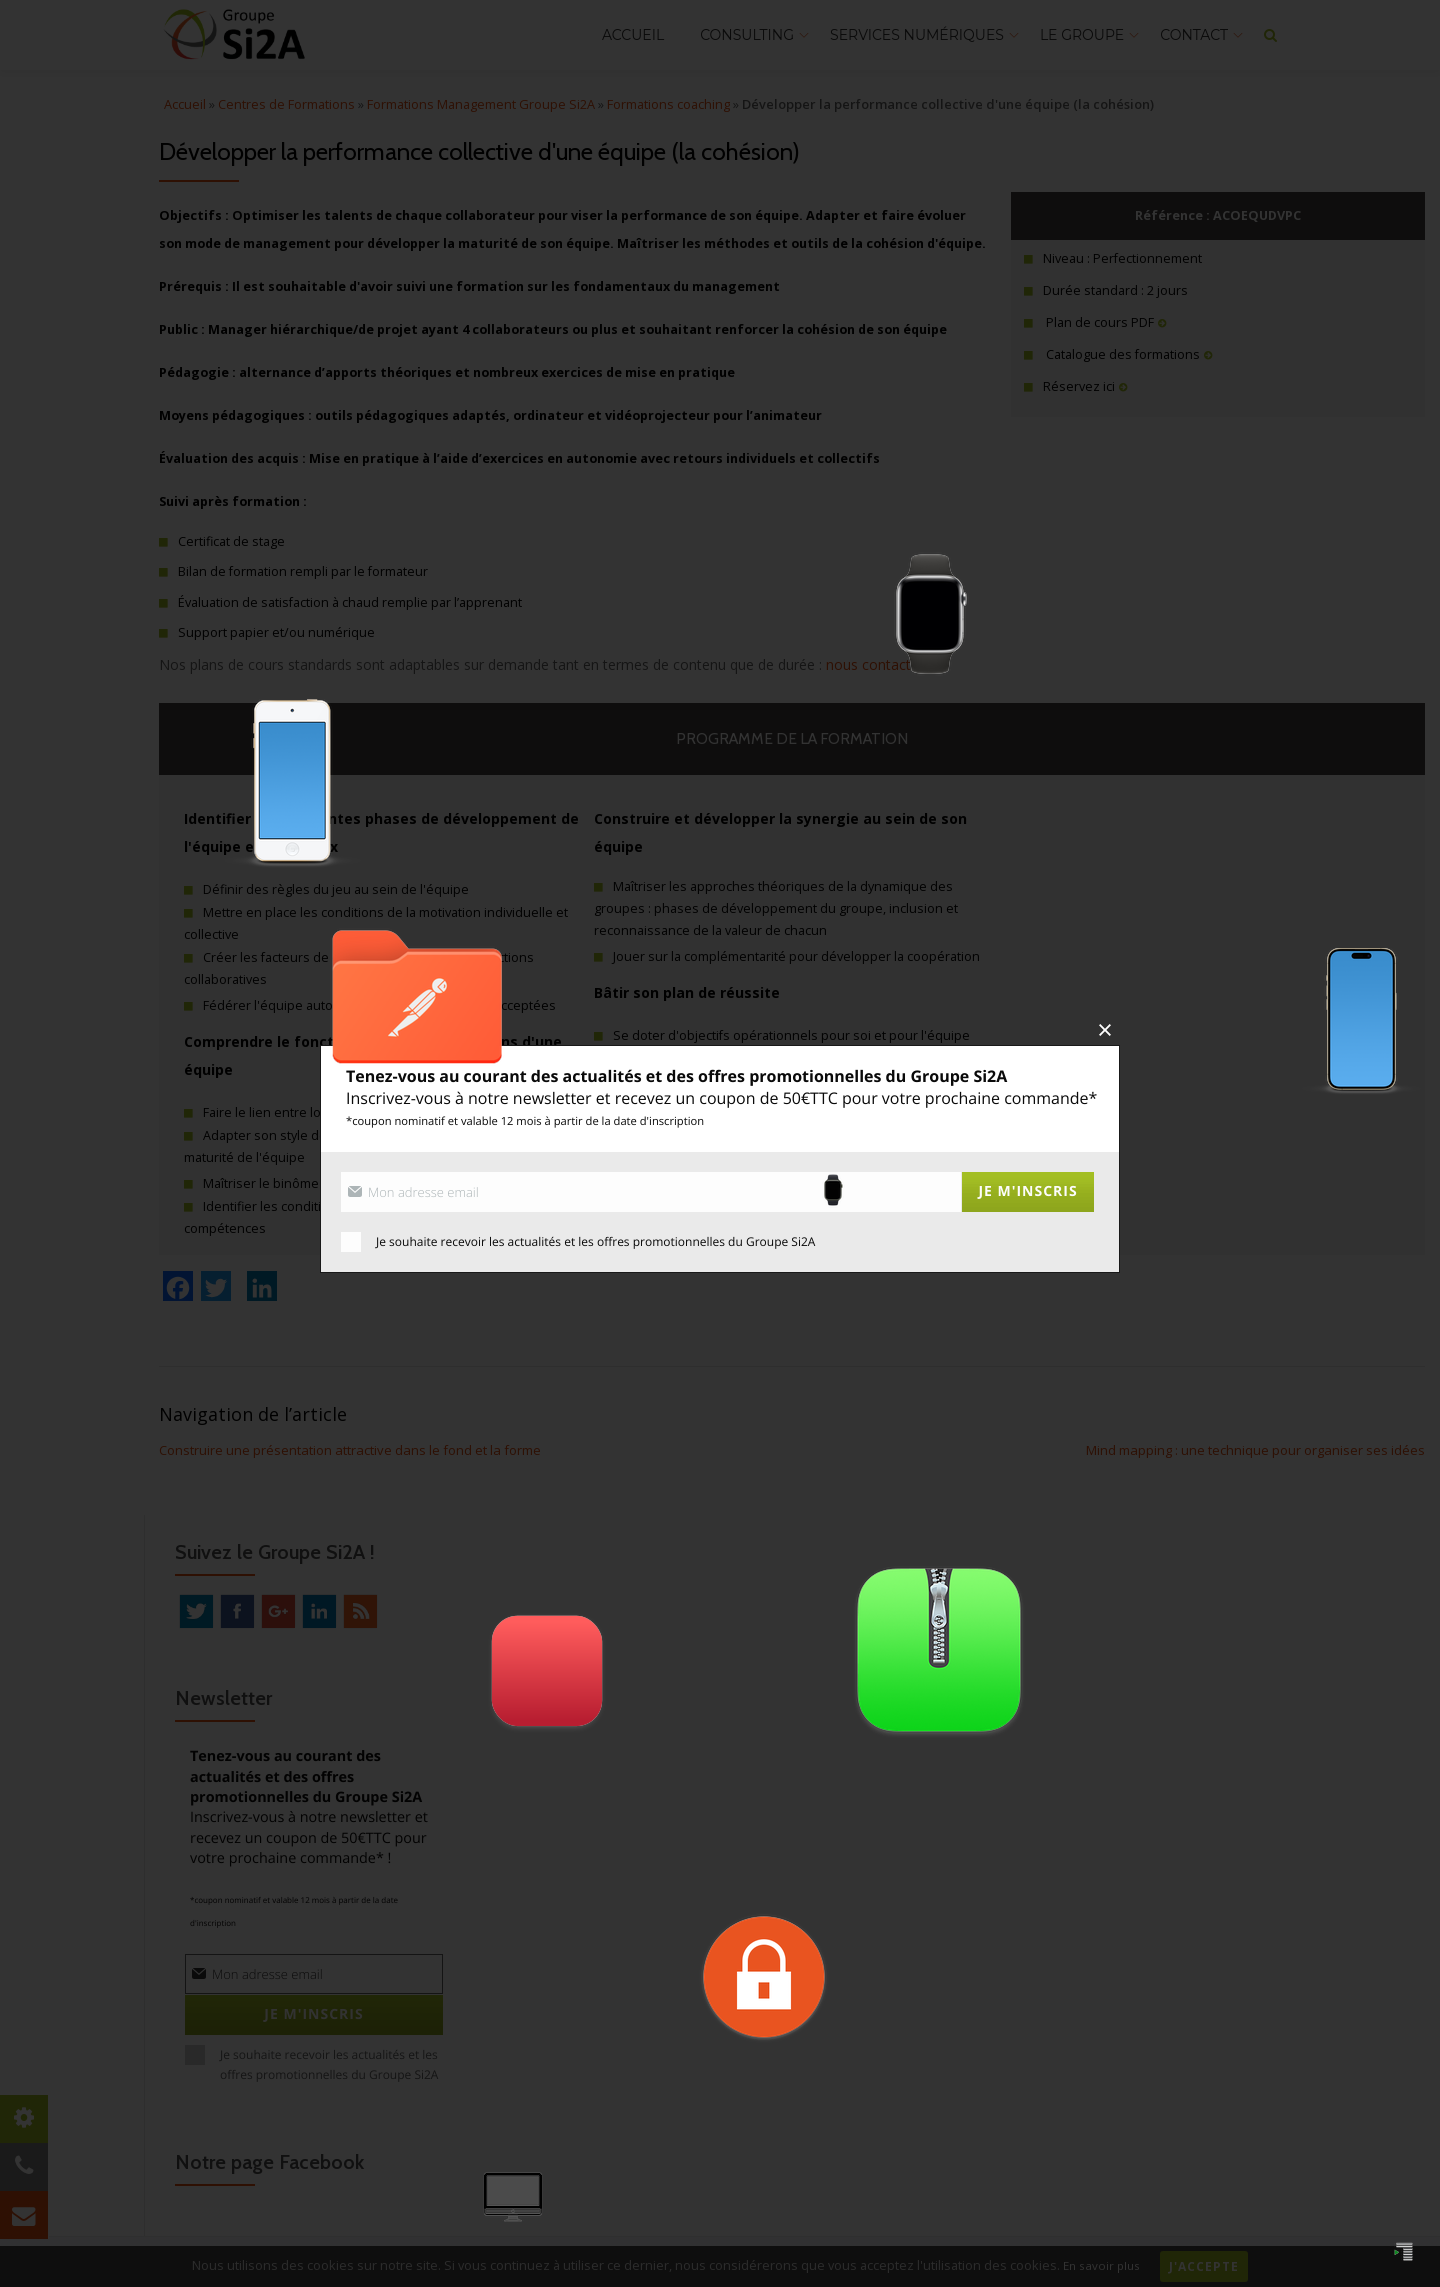  I want to click on iPod Touch device connected, so click(292, 783).